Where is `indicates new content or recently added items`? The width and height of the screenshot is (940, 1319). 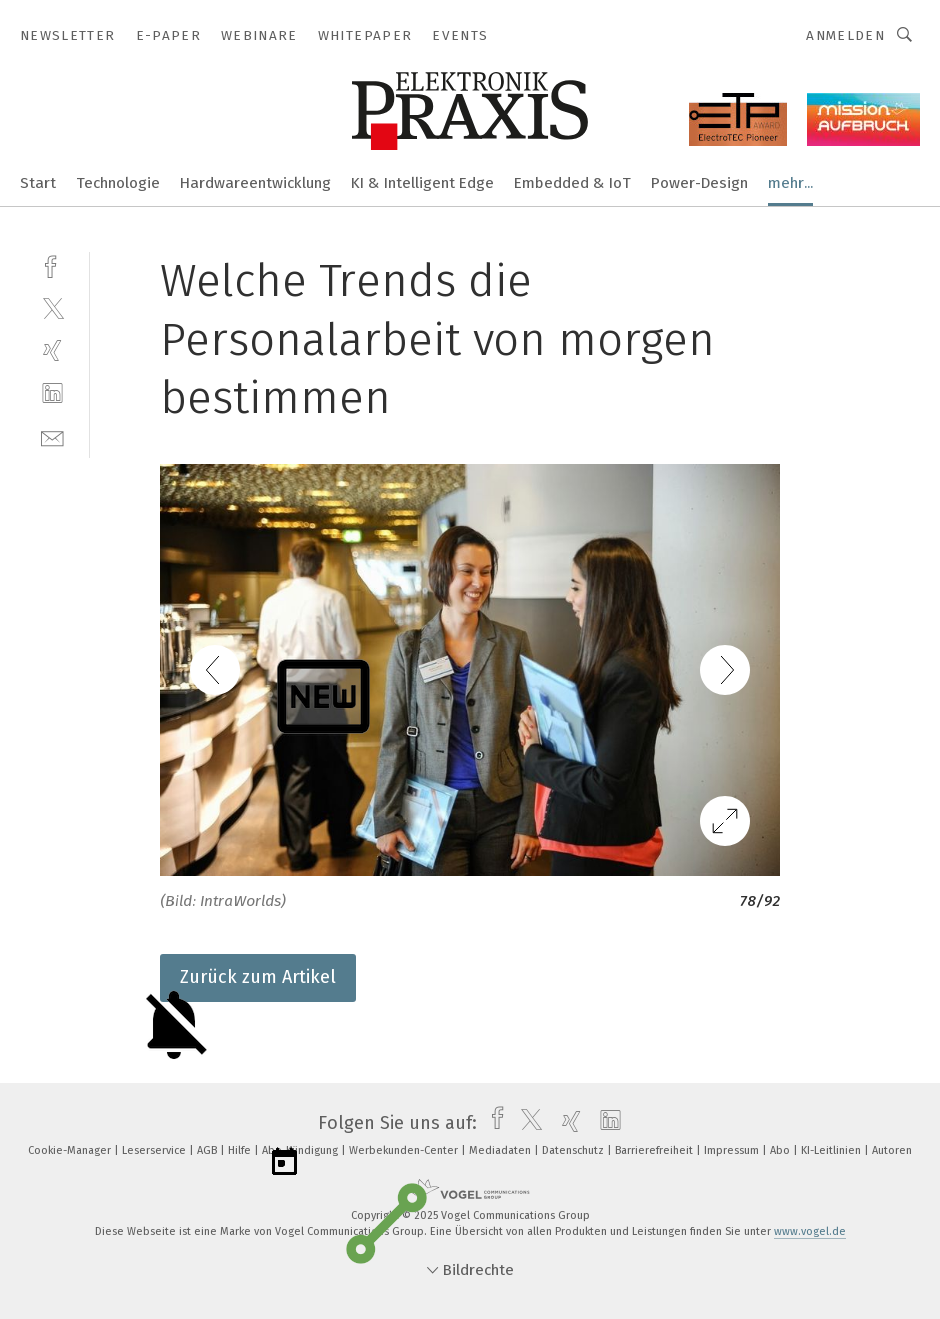 indicates new content or recently added items is located at coordinates (323, 696).